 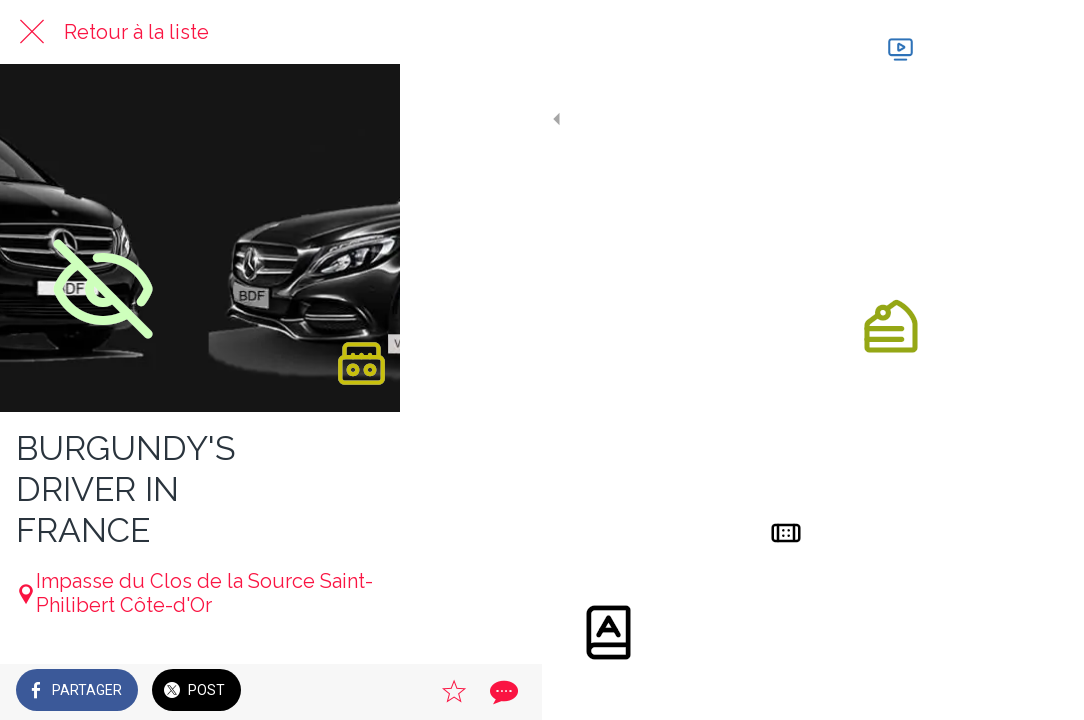 What do you see at coordinates (361, 363) in the screenshot?
I see `play music or audio` at bounding box center [361, 363].